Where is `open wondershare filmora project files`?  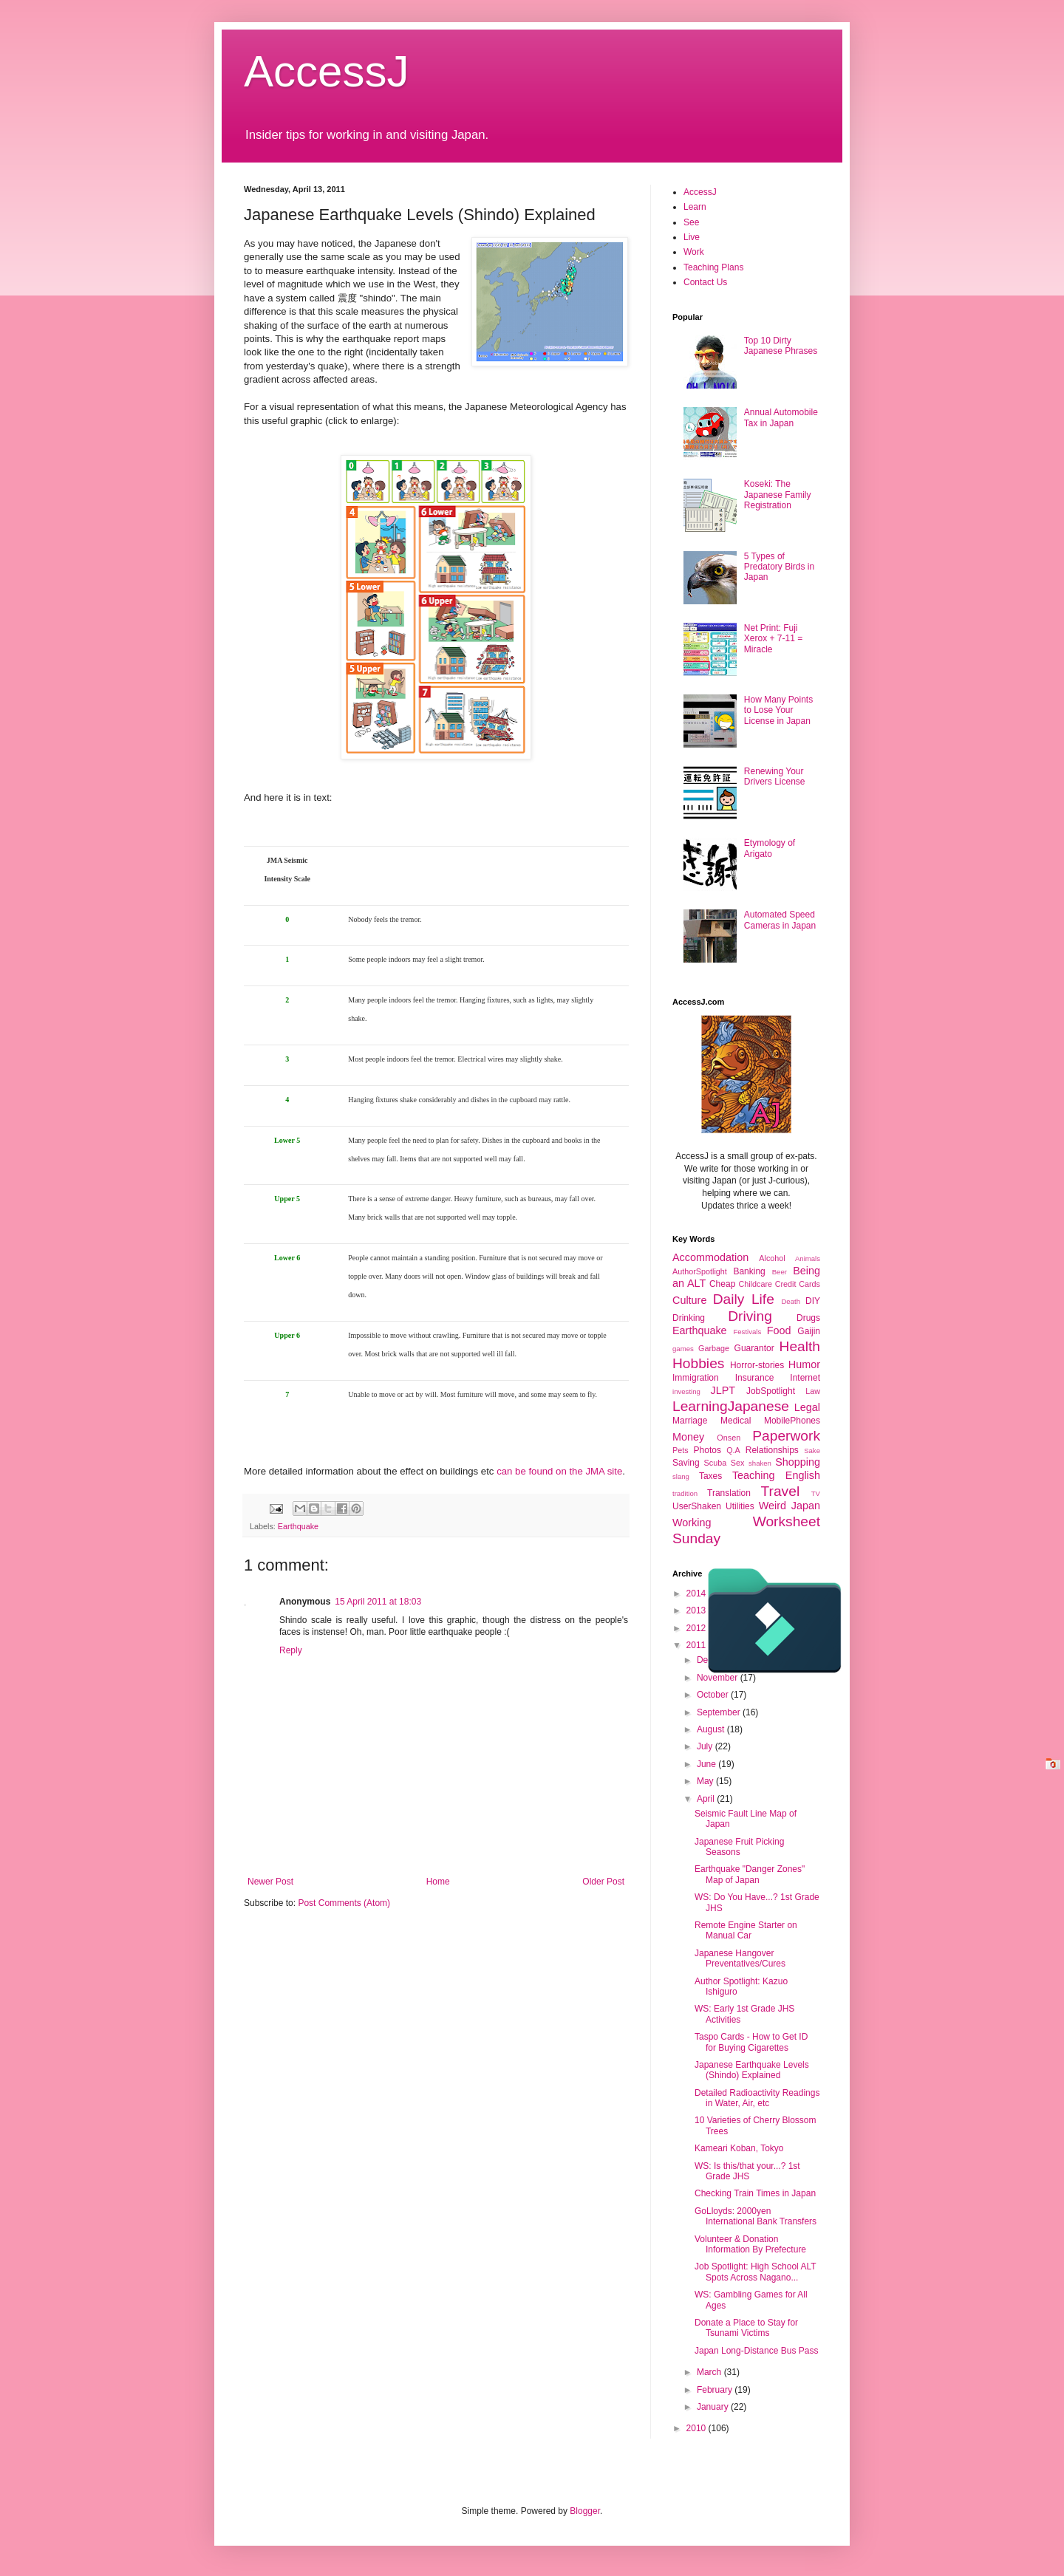
open wondershare filmora project files is located at coordinates (774, 1624).